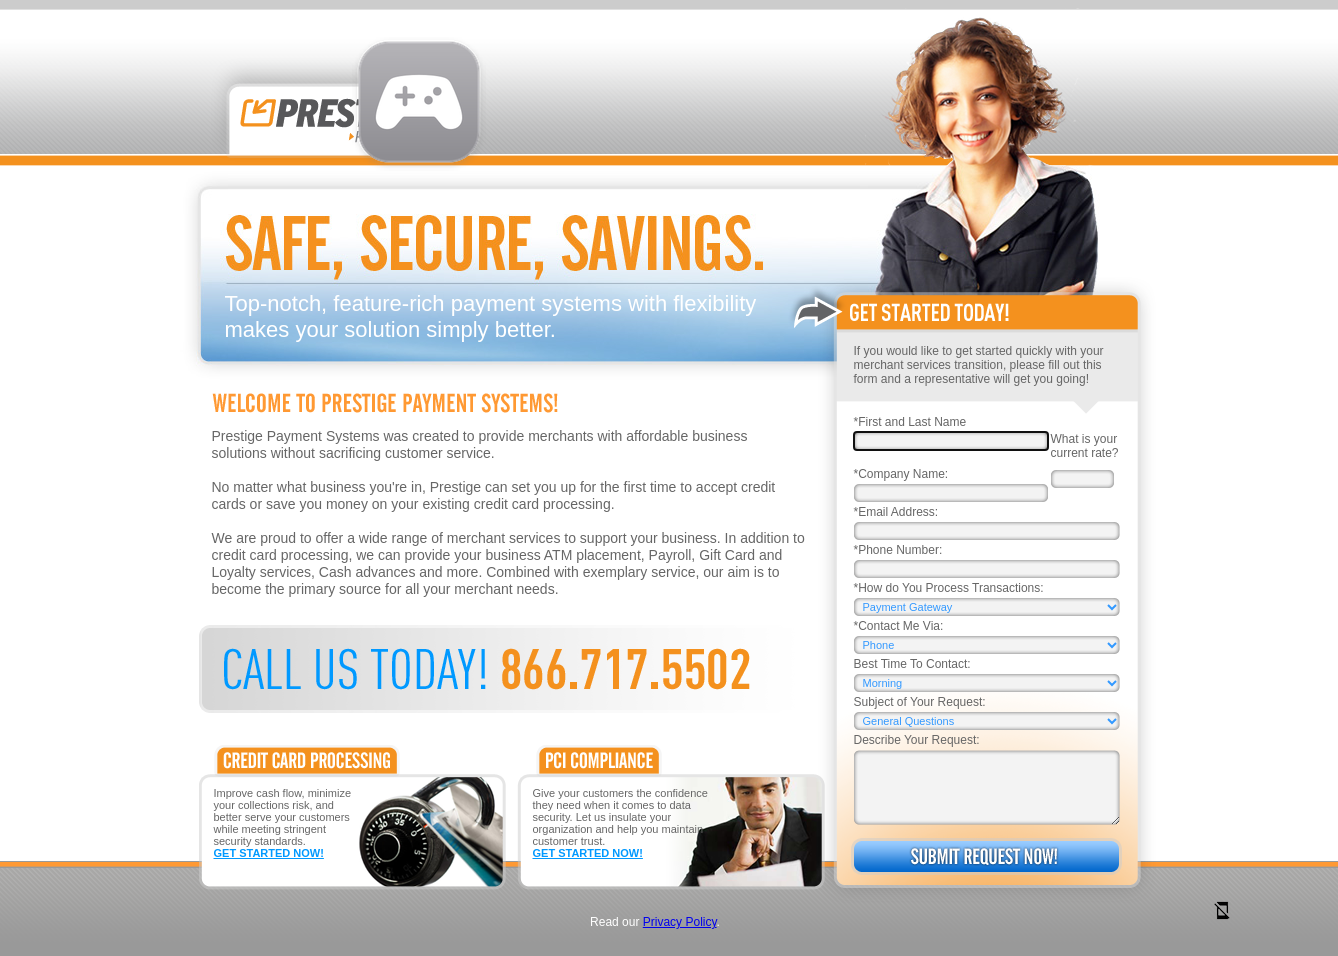  I want to click on open games folder or category, so click(419, 102).